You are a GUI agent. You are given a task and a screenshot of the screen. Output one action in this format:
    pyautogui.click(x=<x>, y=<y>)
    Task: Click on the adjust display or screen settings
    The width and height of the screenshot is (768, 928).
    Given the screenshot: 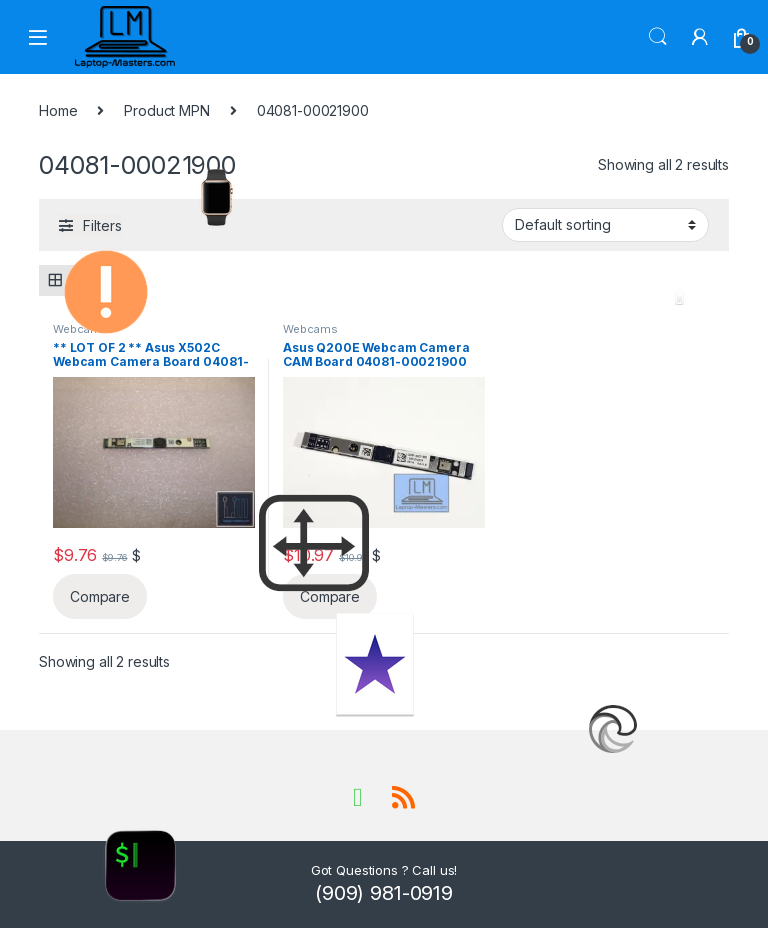 What is the action you would take?
    pyautogui.click(x=314, y=543)
    